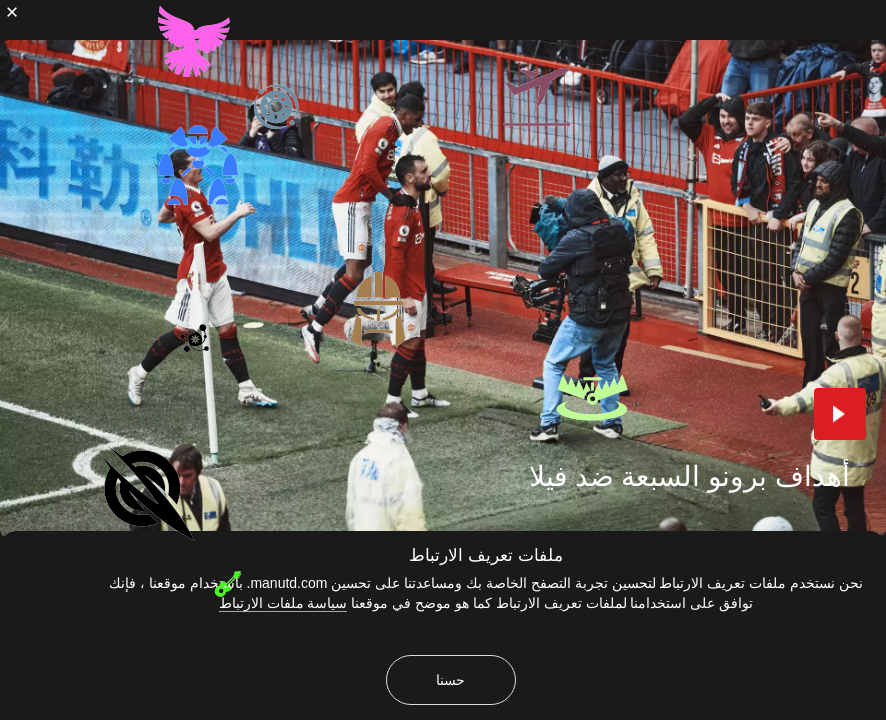 The width and height of the screenshot is (886, 720). What do you see at coordinates (193, 42) in the screenshot?
I see `indicates peace or harmony state` at bounding box center [193, 42].